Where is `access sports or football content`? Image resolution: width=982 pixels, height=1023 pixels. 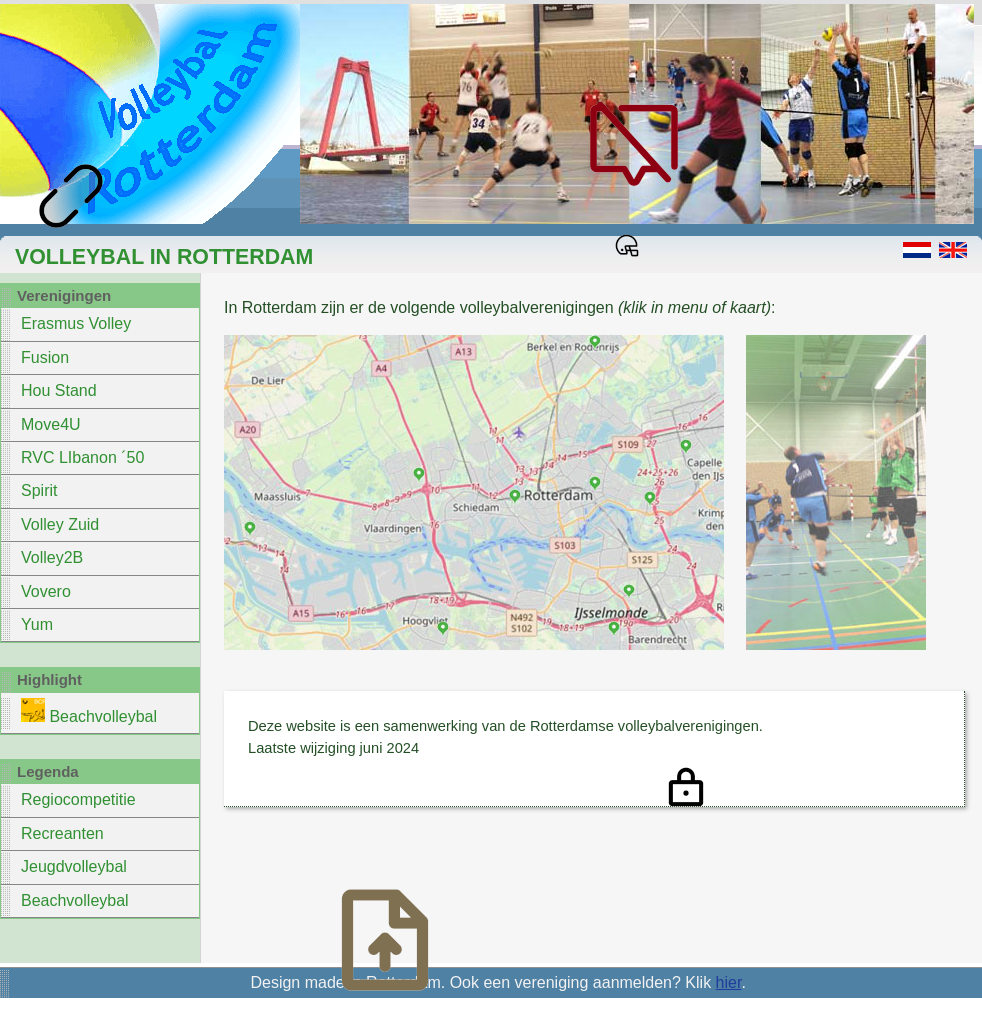 access sports or football content is located at coordinates (627, 246).